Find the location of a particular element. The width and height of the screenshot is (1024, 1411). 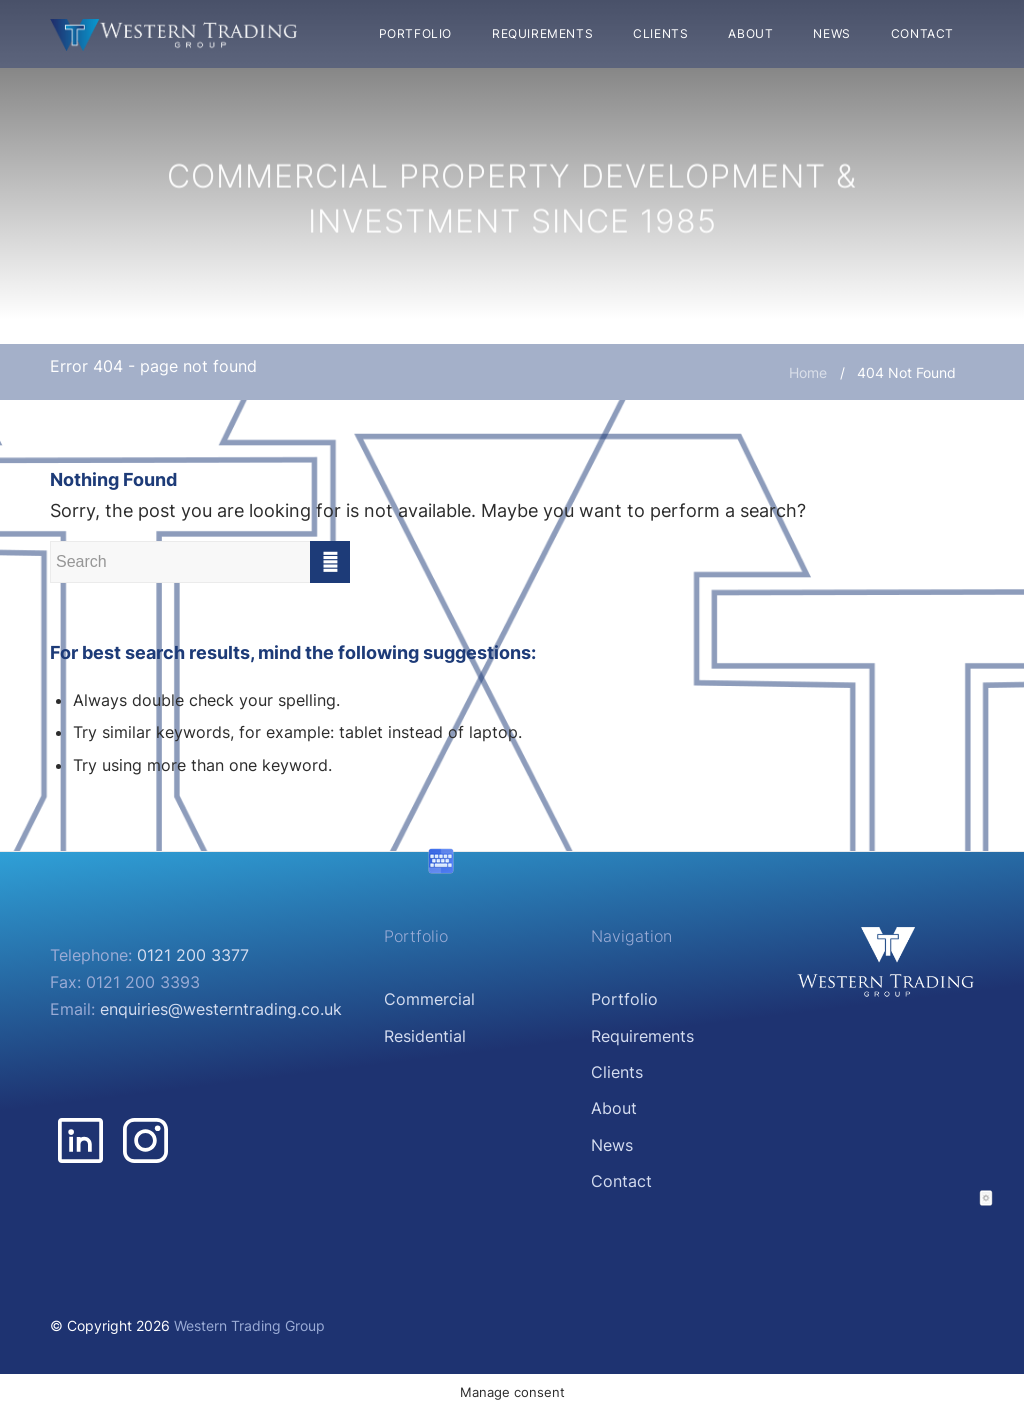

configure keyboard and input settings is located at coordinates (441, 861).